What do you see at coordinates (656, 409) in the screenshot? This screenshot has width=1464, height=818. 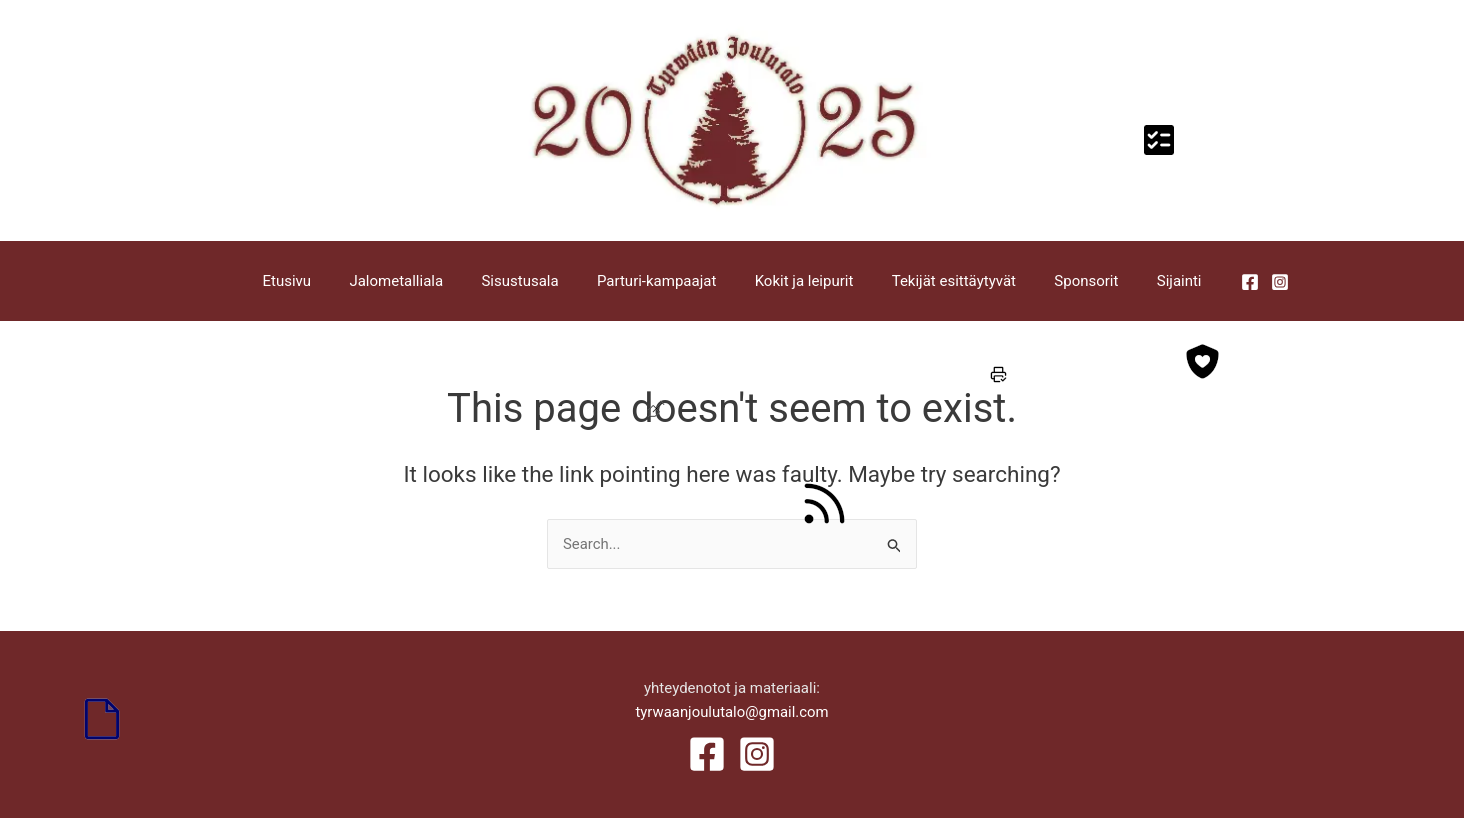 I see `access gardening or landscaping tools` at bounding box center [656, 409].